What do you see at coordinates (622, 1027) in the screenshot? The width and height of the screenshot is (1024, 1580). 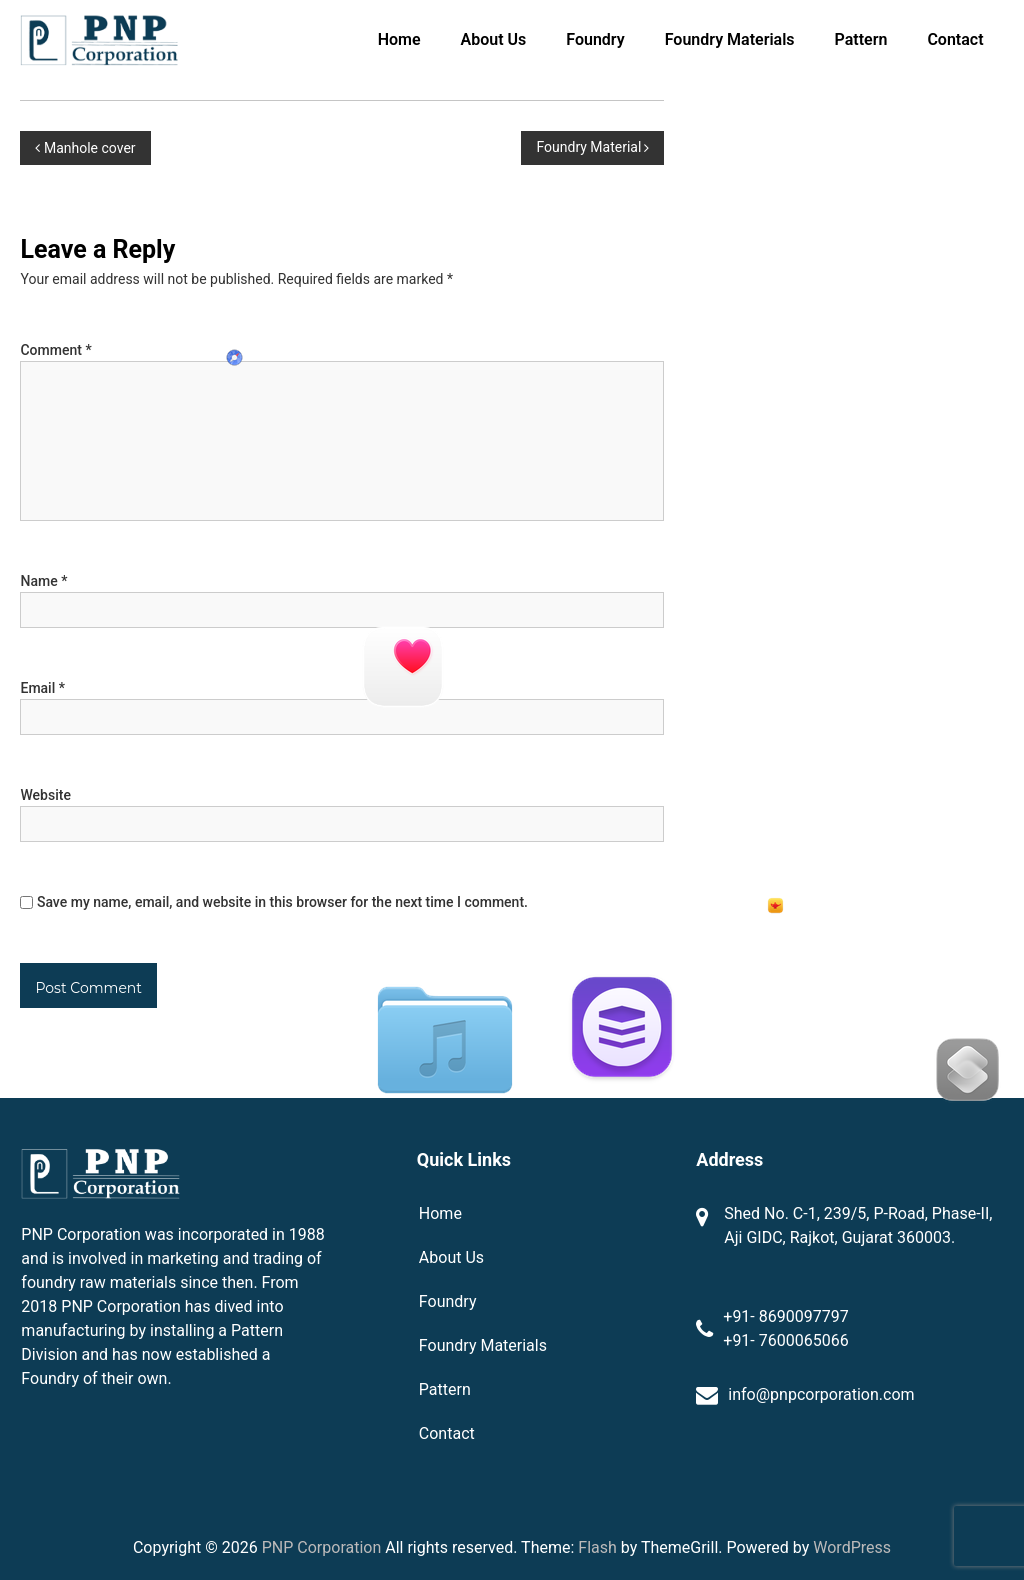 I see `open stack app for organizing files or content` at bounding box center [622, 1027].